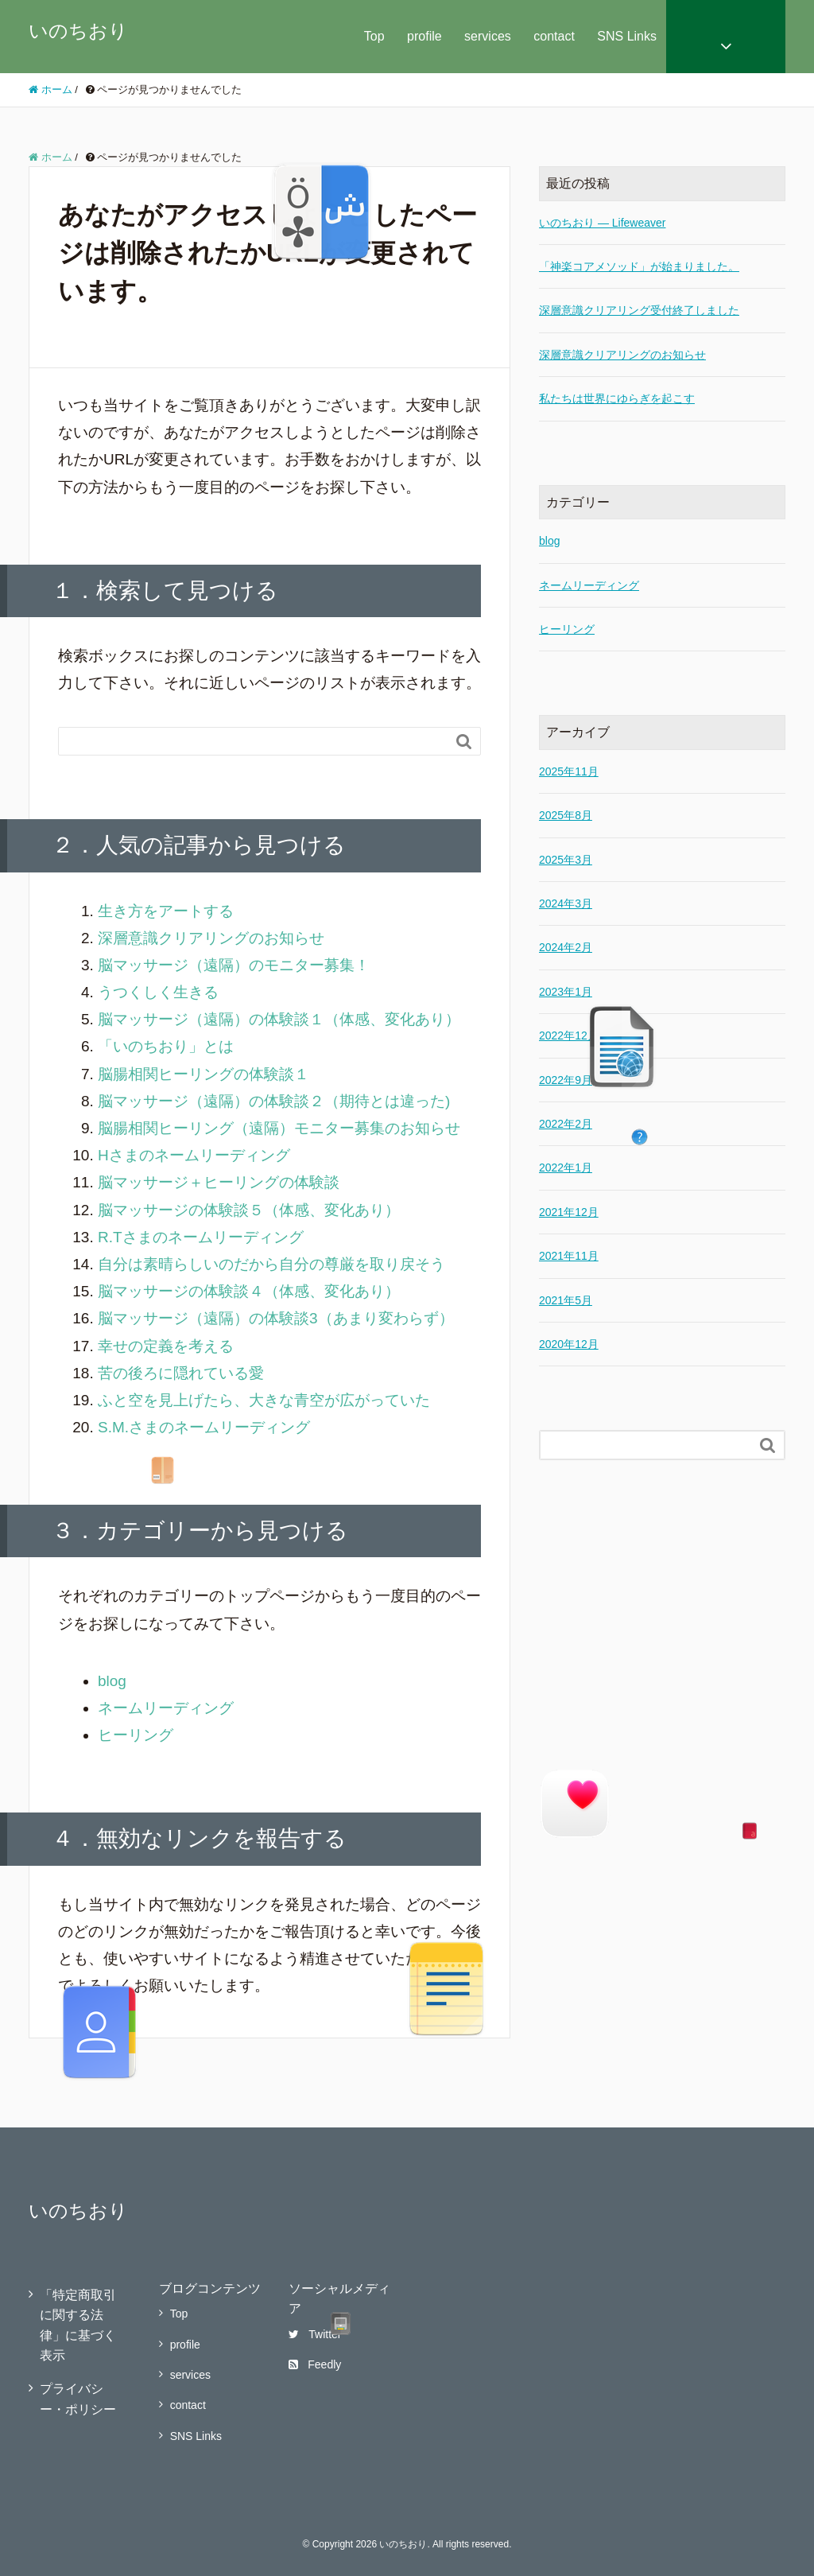  I want to click on indicates a ROM file type, so click(340, 2323).